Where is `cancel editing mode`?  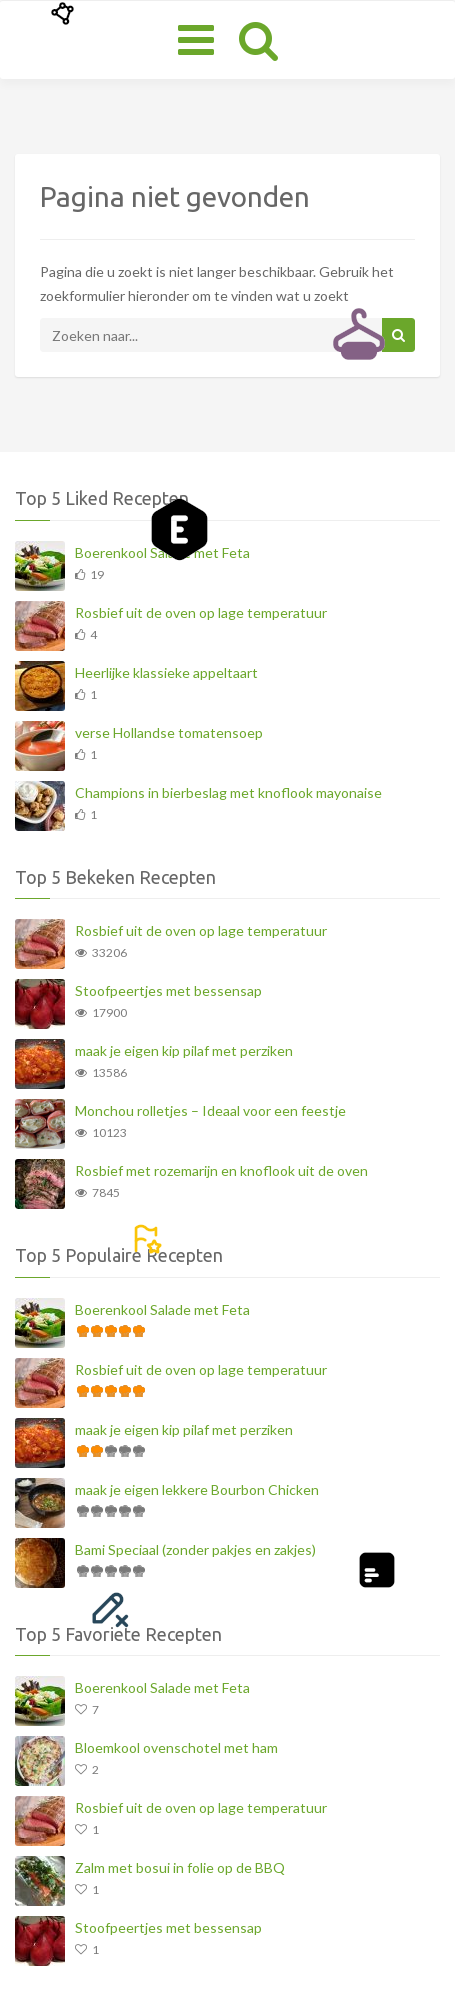
cancel editing mode is located at coordinates (108, 1607).